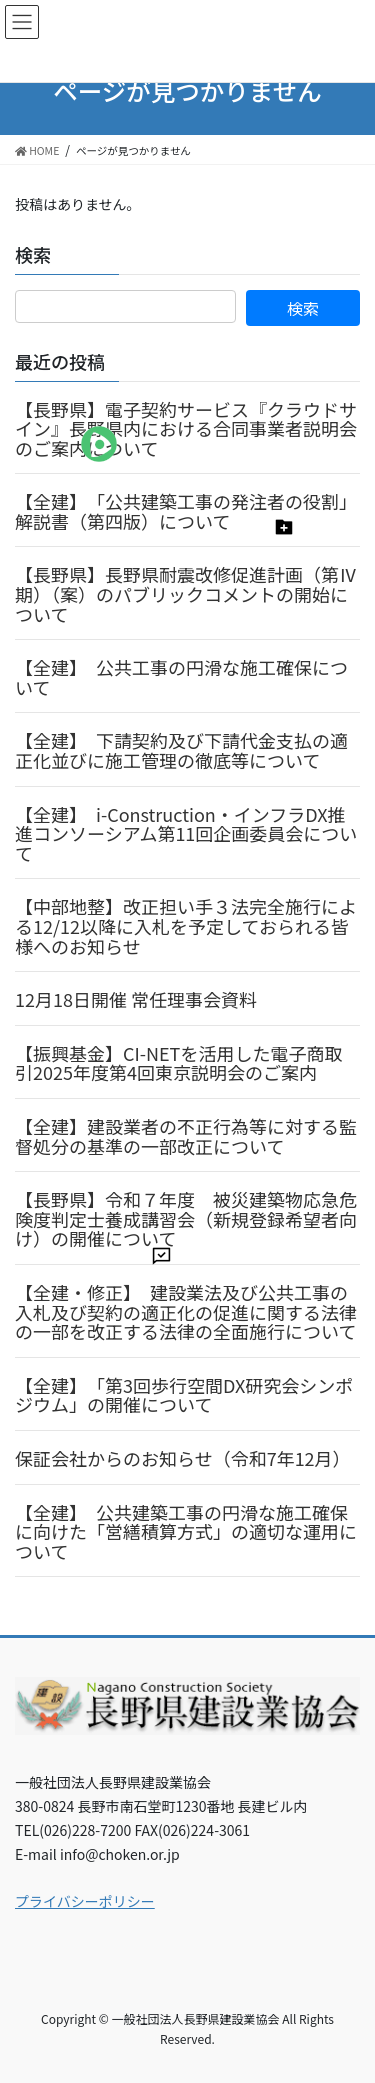 This screenshot has width=375, height=2083. Describe the element at coordinates (284, 527) in the screenshot. I see `create a new folder` at that location.